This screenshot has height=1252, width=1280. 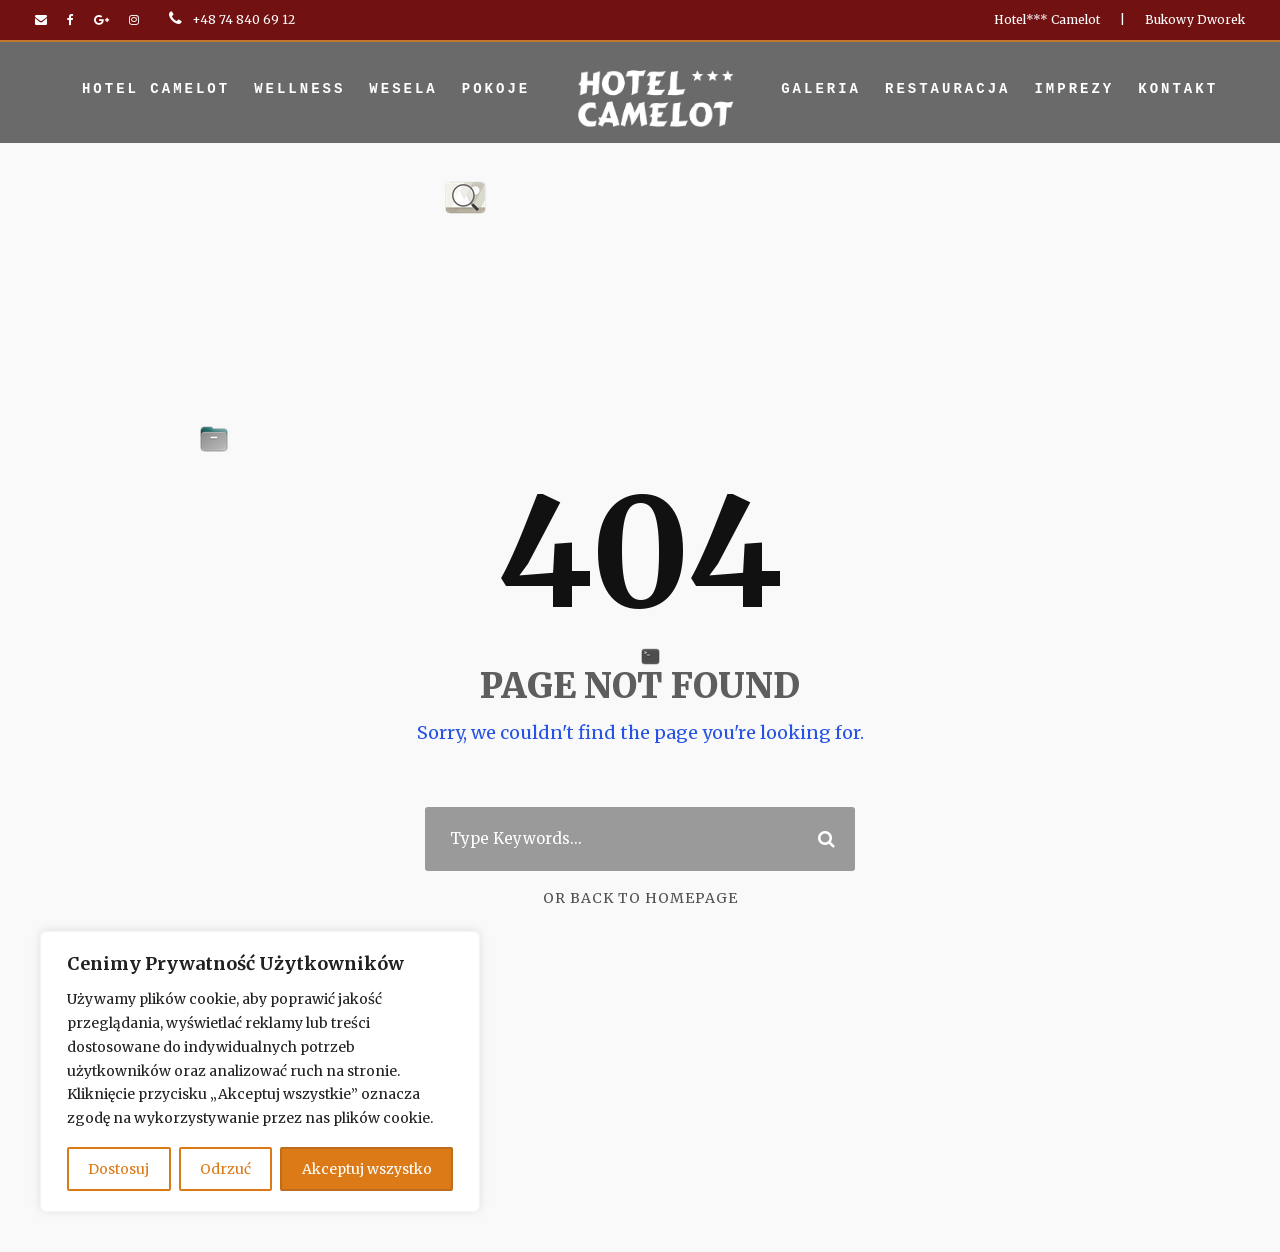 I want to click on open the file manager application, so click(x=214, y=439).